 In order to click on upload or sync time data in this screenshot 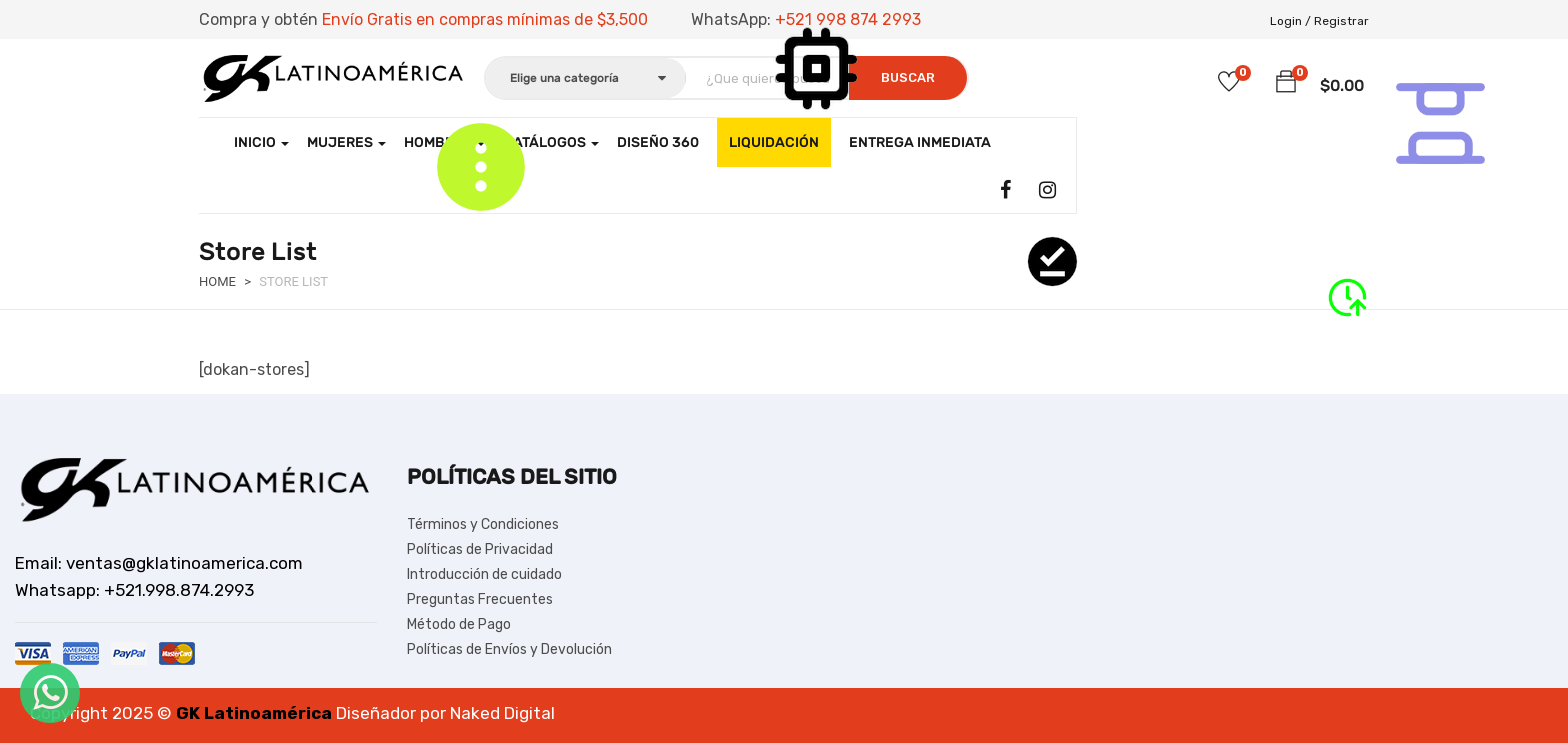, I will do `click(1347, 297)`.